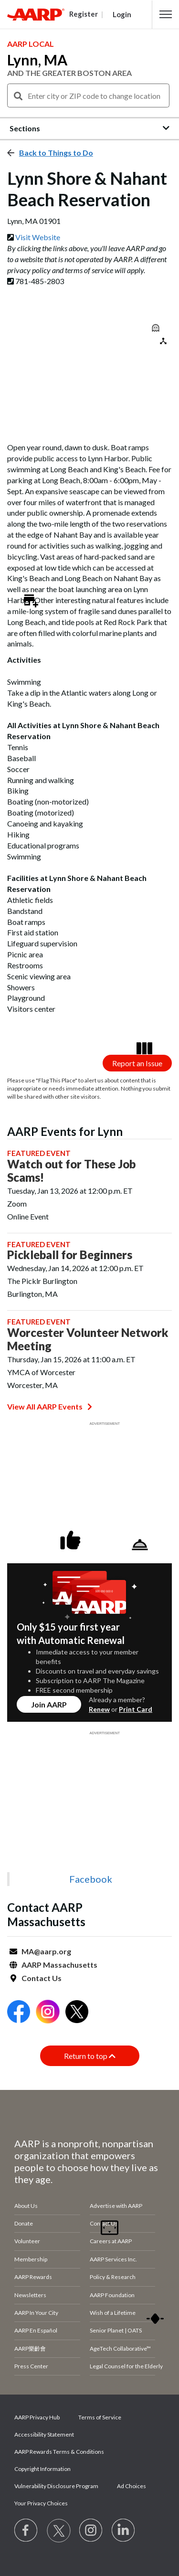 The height and width of the screenshot is (2576, 179). What do you see at coordinates (71, 1540) in the screenshot?
I see `like or upvote content` at bounding box center [71, 1540].